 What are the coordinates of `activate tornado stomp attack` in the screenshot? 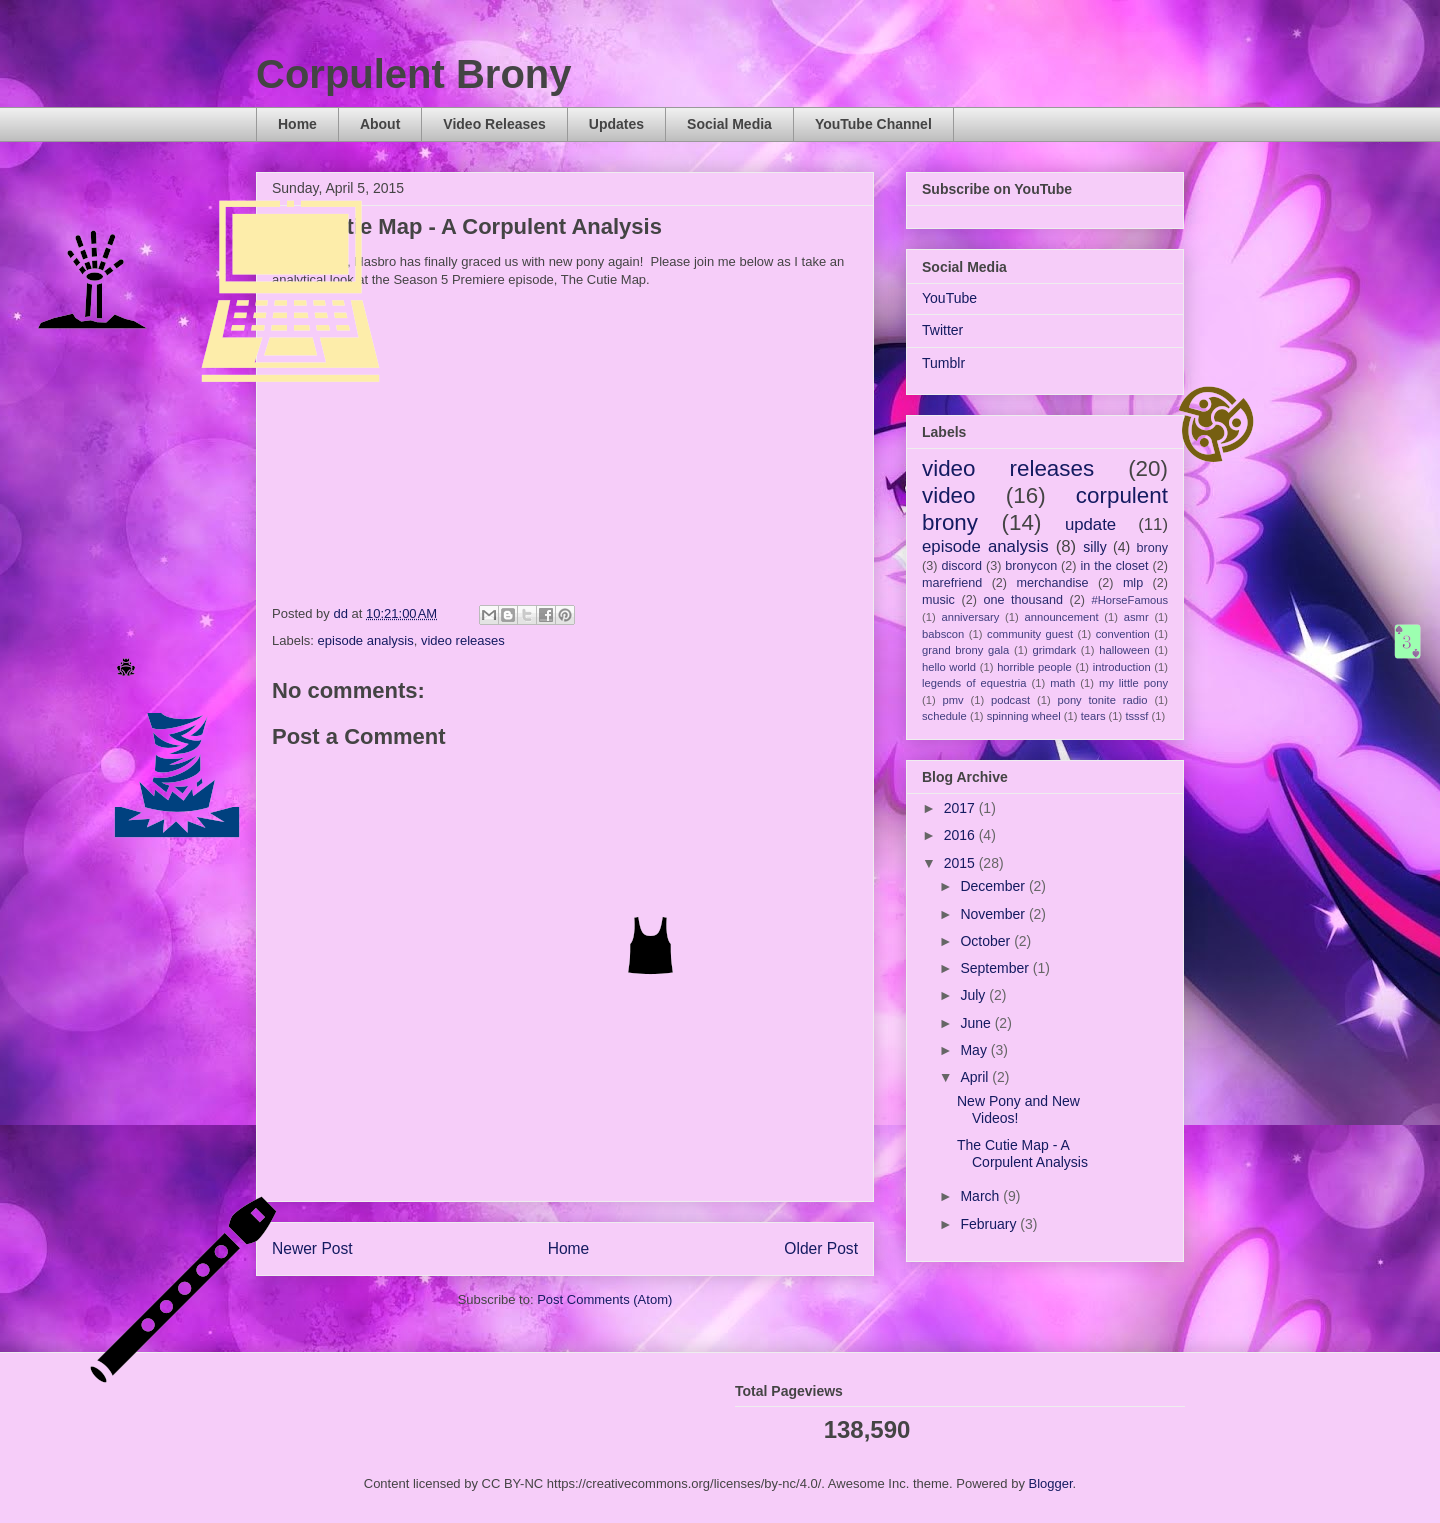 It's located at (177, 775).